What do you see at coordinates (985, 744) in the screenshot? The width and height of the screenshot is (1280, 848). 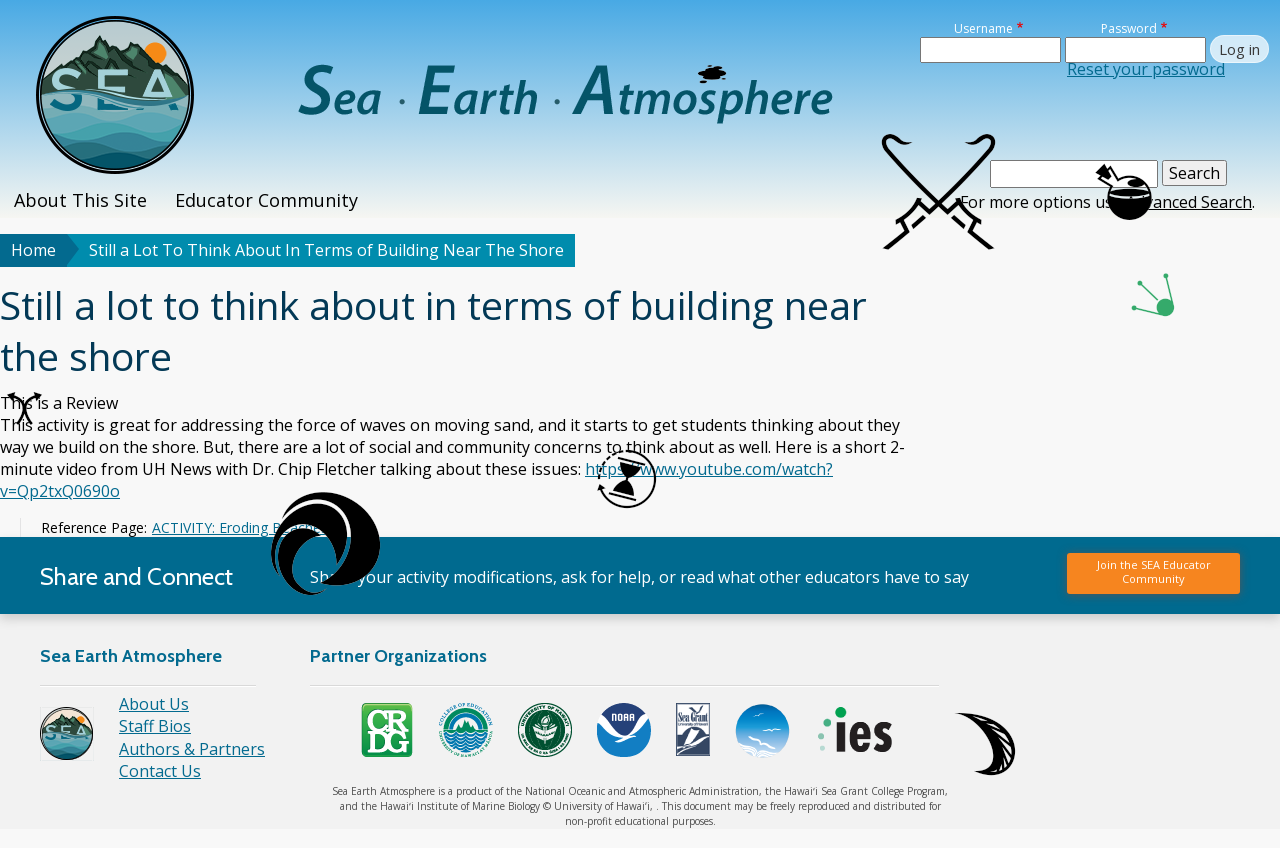 I see `indicates a slash or cutting attack action` at bounding box center [985, 744].